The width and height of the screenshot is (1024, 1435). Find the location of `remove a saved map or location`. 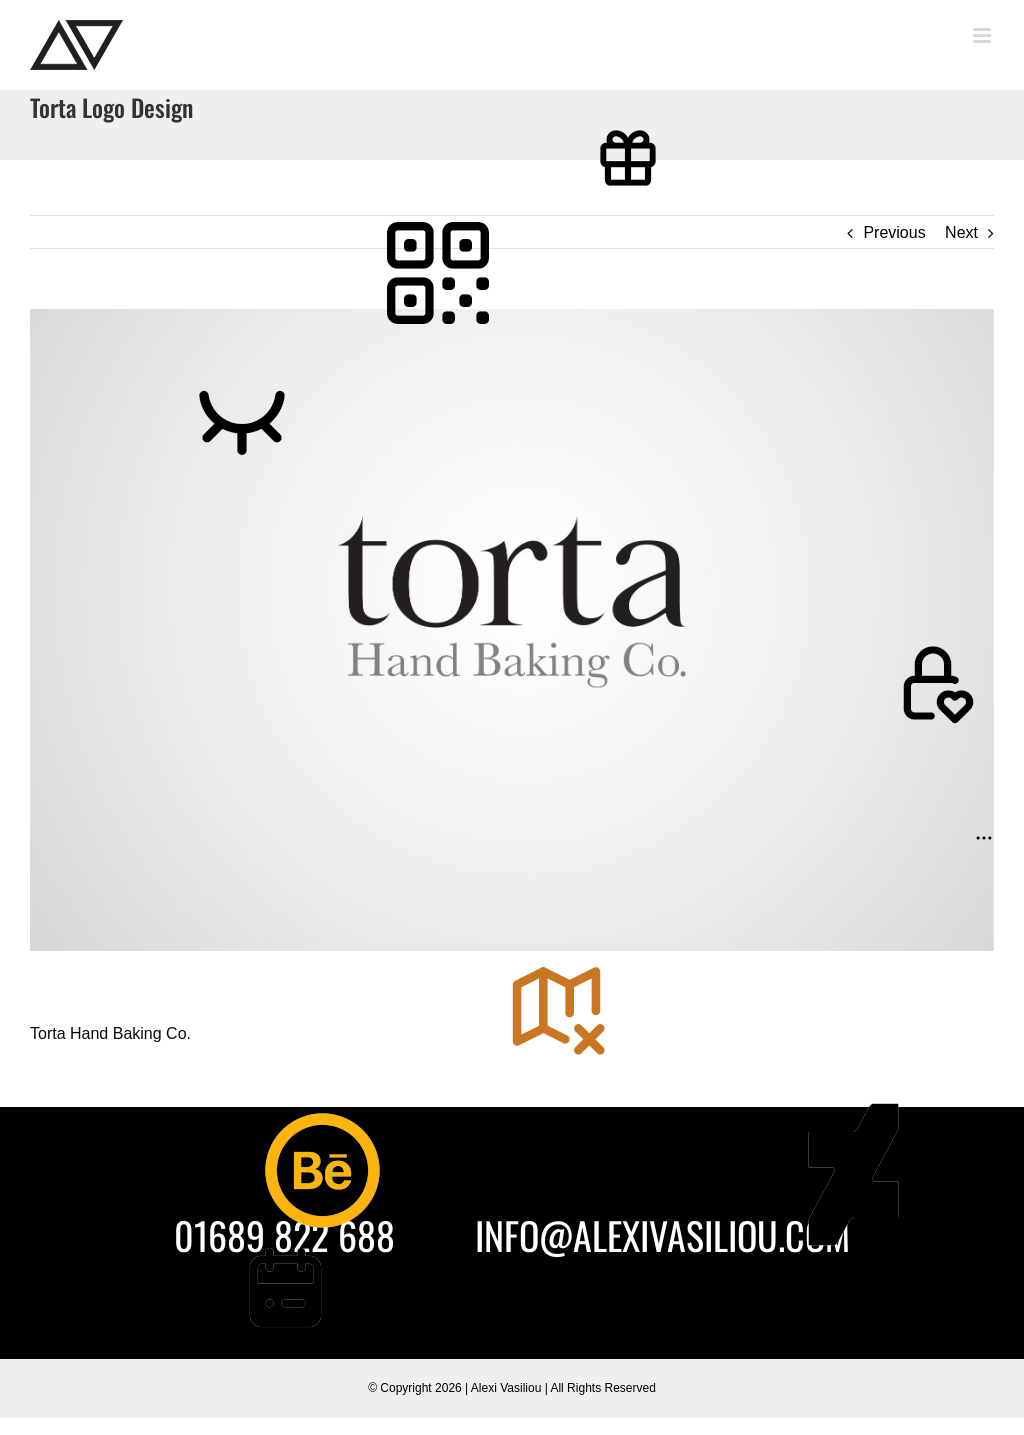

remove a saved map or location is located at coordinates (556, 1006).